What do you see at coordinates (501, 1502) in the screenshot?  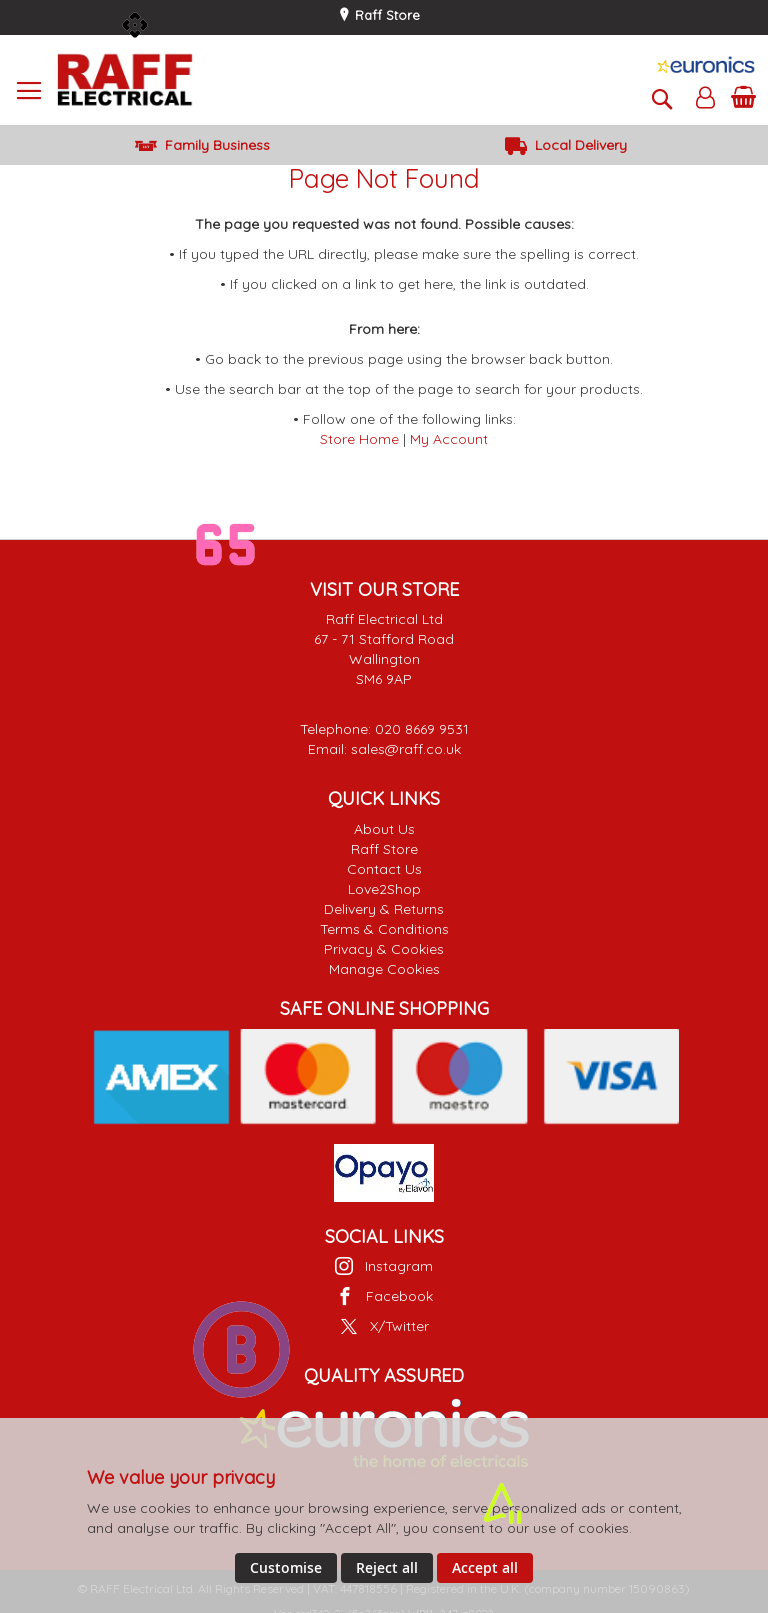 I see `pause current navigation or directions` at bounding box center [501, 1502].